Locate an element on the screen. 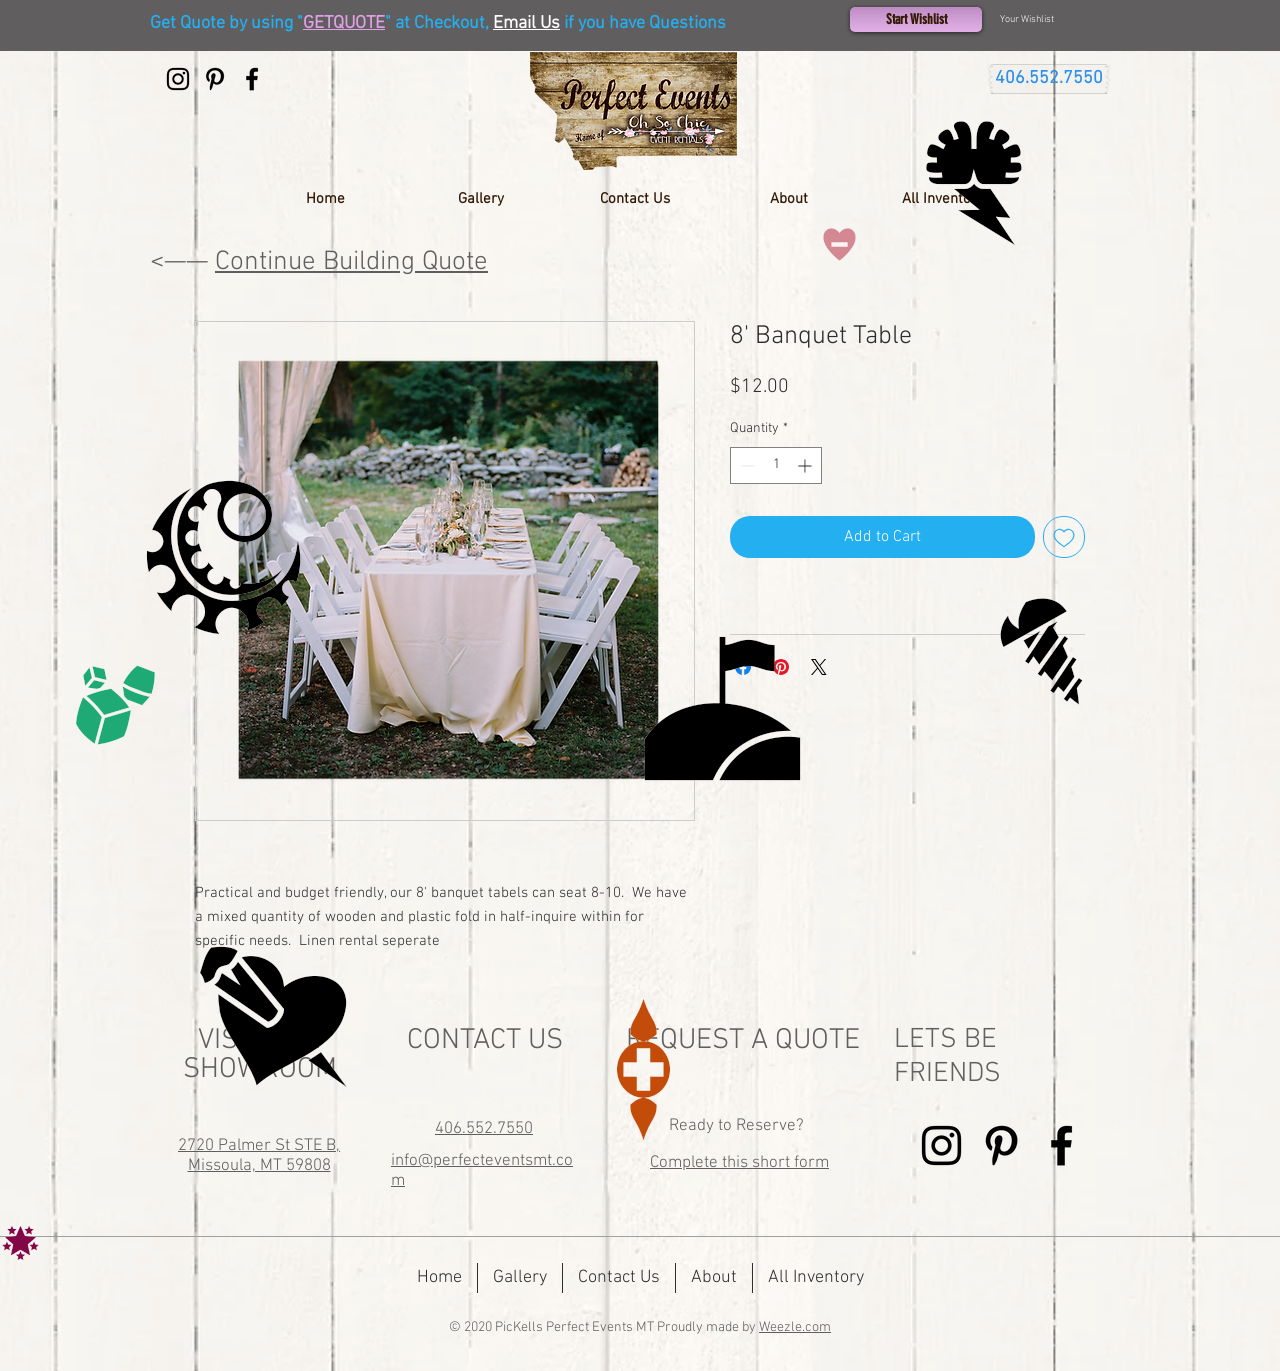 The width and height of the screenshot is (1280, 1371). select crescent blade weapon in game inventory is located at coordinates (224, 557).